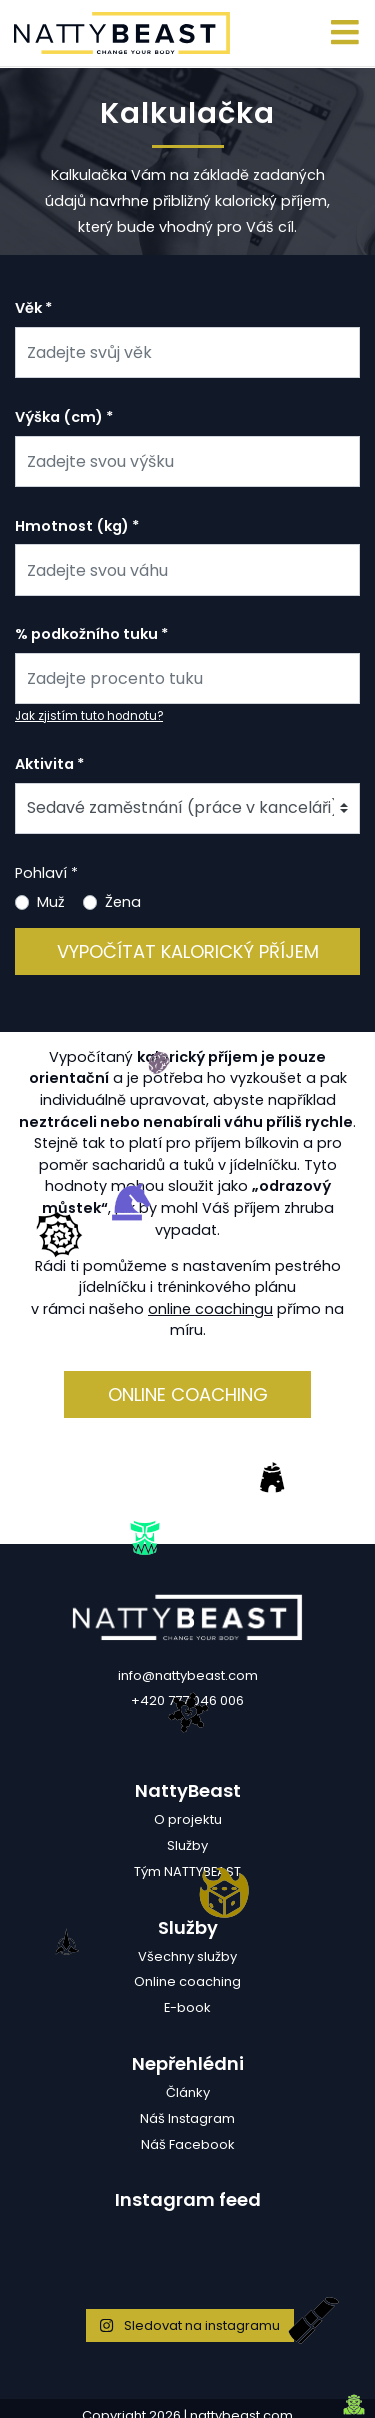  I want to click on activate a risky or high-stakes game mode, so click(224, 1892).